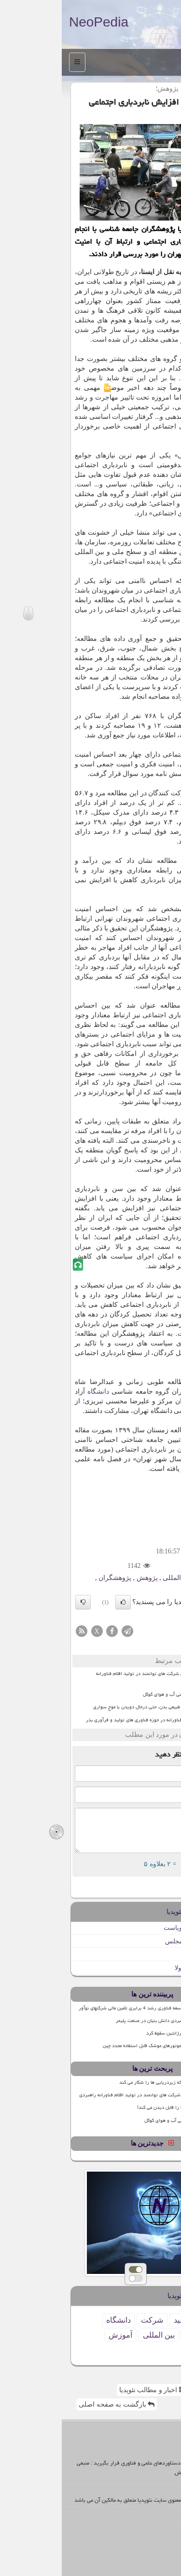  Describe the element at coordinates (78, 1264) in the screenshot. I see `an LMMS music project file` at that location.